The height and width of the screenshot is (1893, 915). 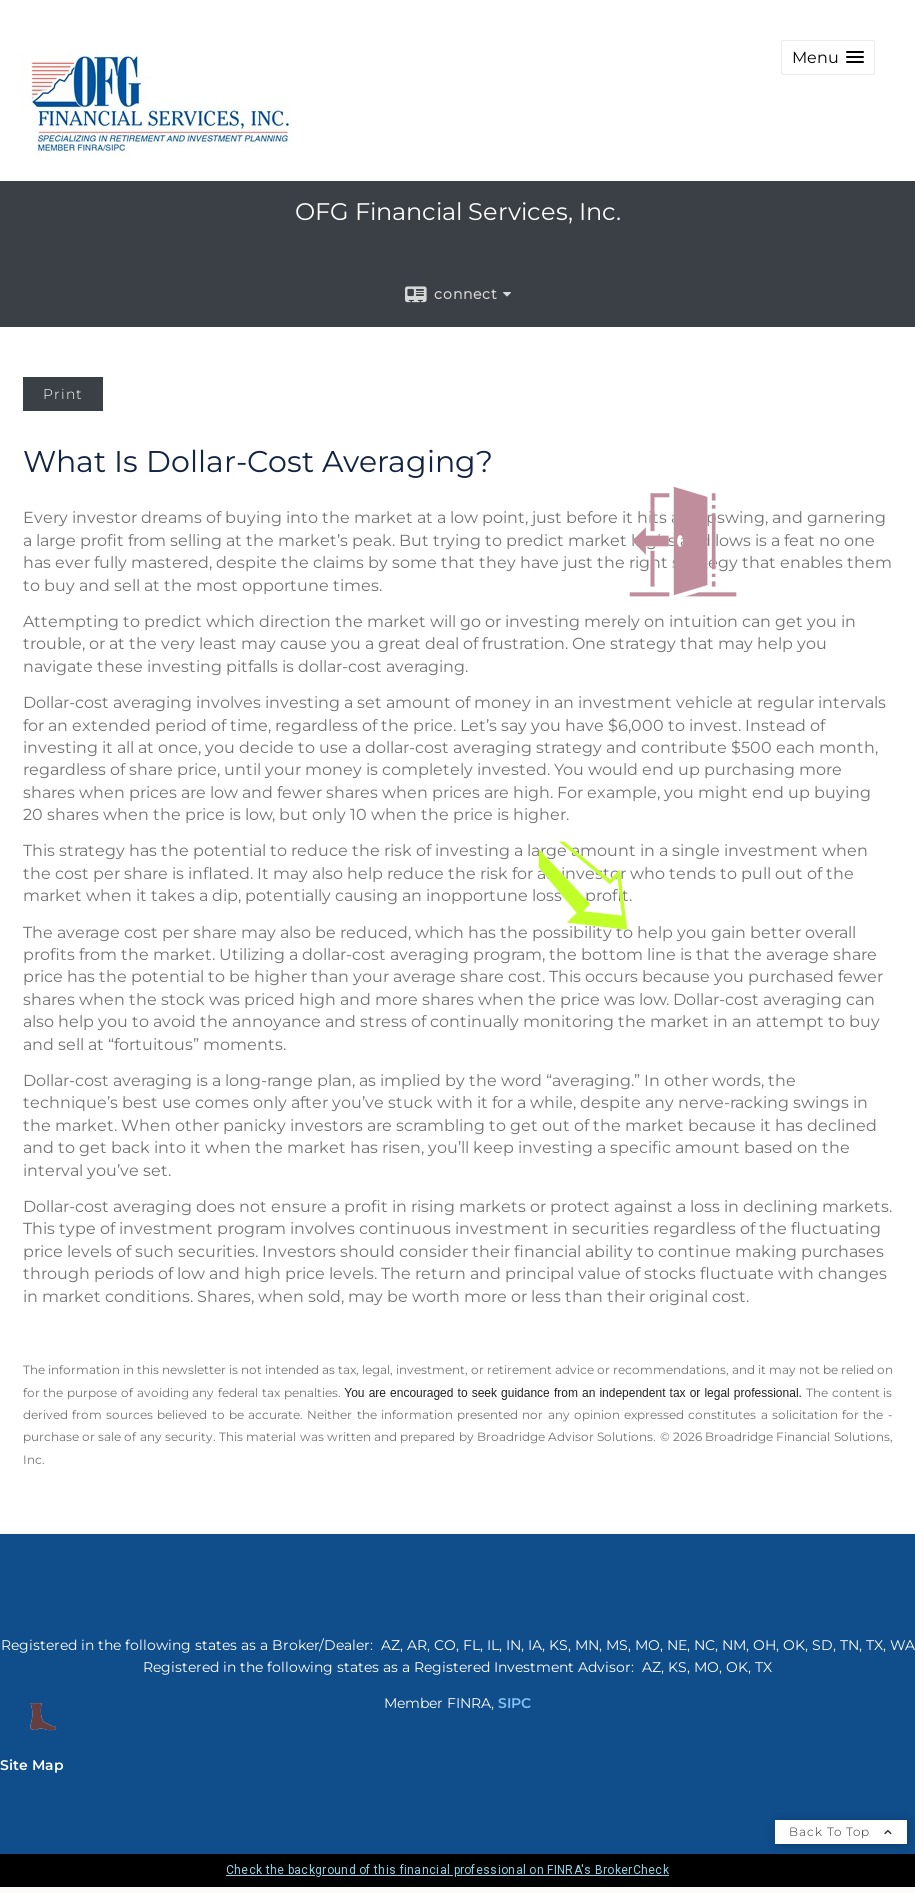 I want to click on indicates barefoot or no footwear required, so click(x=42, y=1716).